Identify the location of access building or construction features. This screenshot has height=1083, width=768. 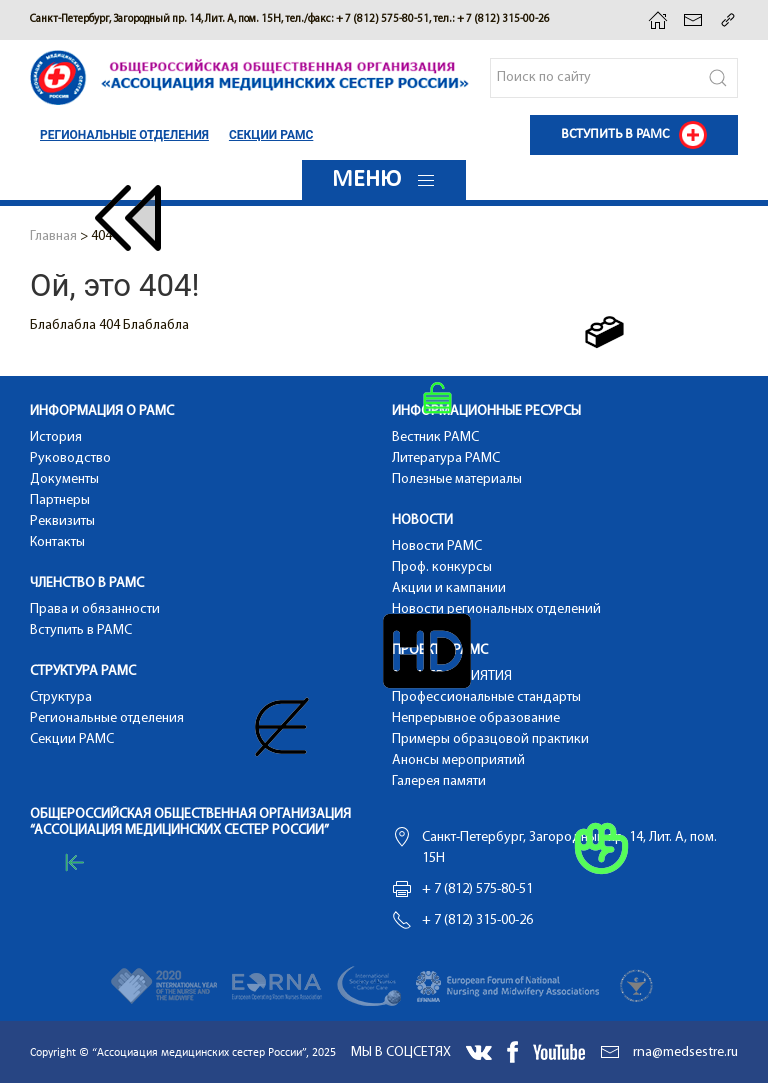
(604, 331).